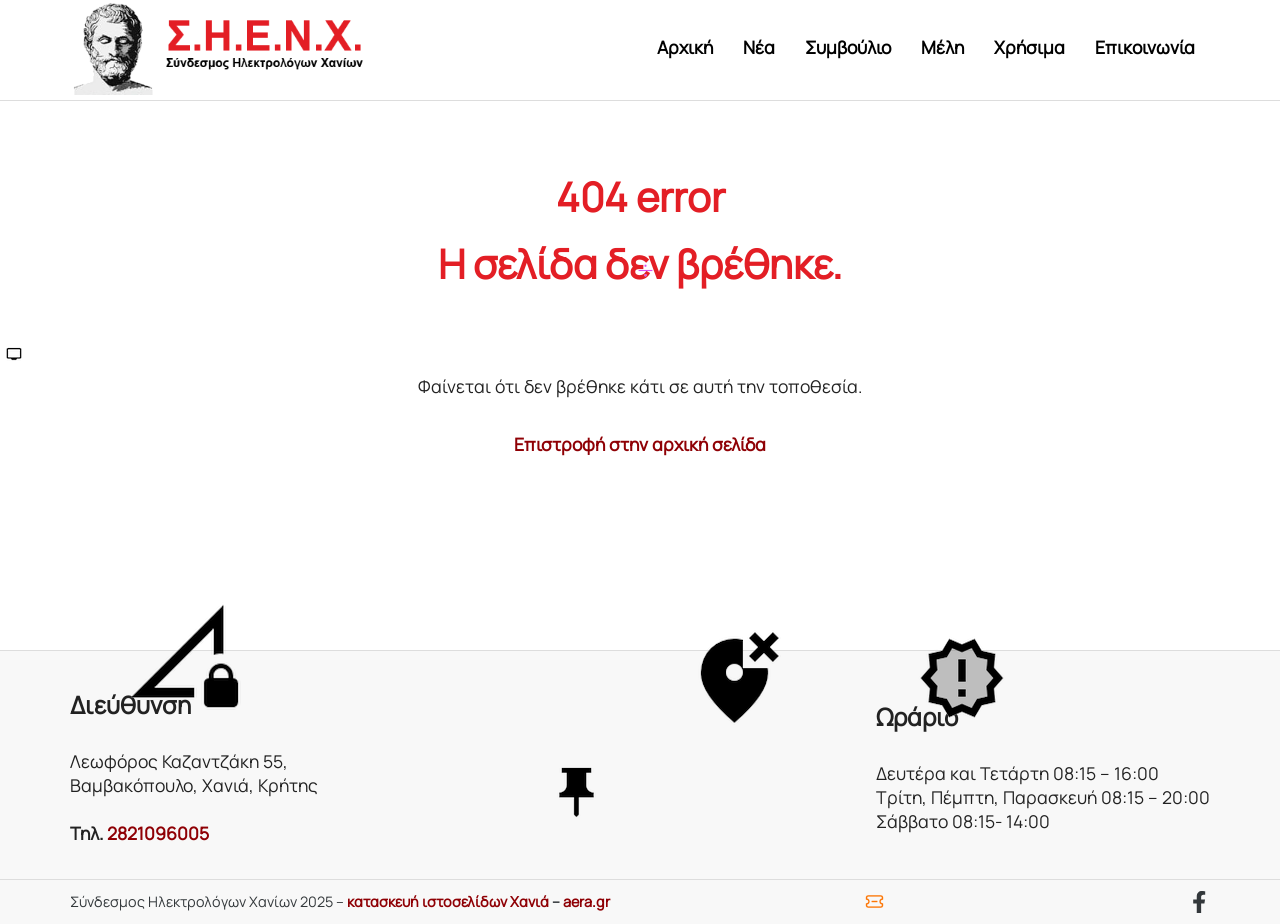 Image resolution: width=1280 pixels, height=924 pixels. What do you see at coordinates (734, 676) in the screenshot?
I see `remove a saved location pin` at bounding box center [734, 676].